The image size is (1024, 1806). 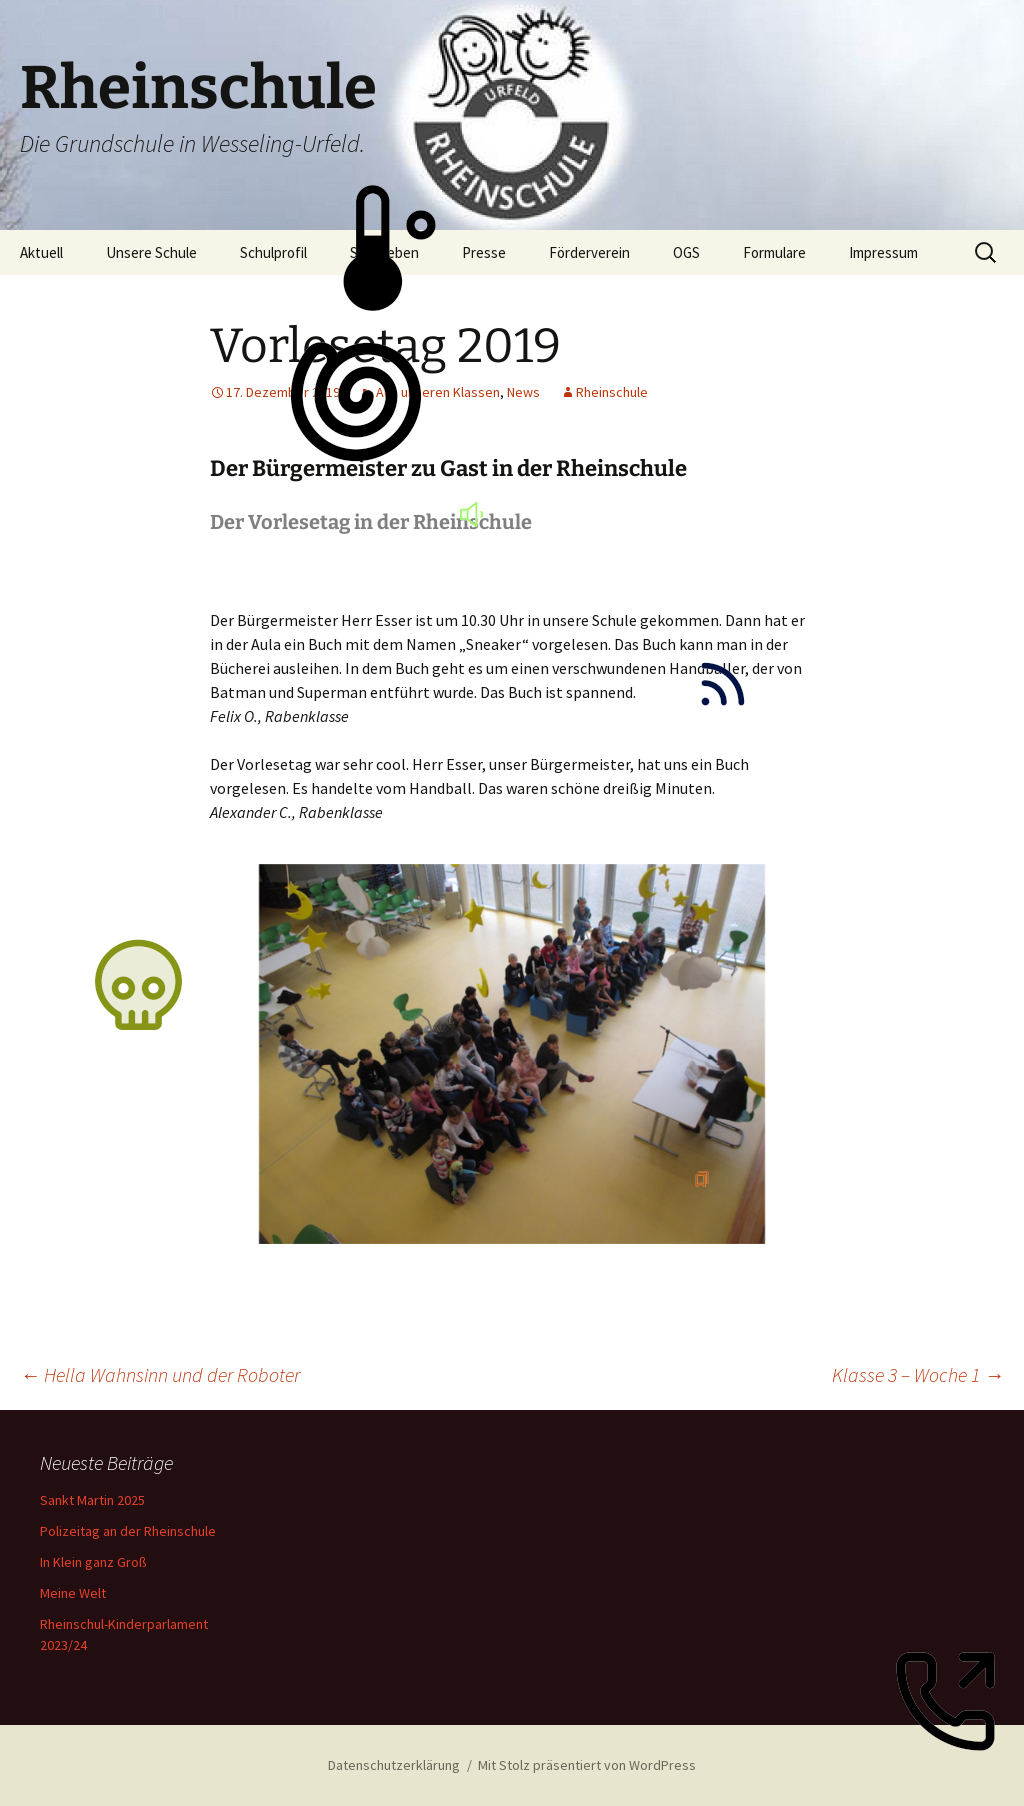 What do you see at coordinates (473, 514) in the screenshot?
I see `volume set to low level` at bounding box center [473, 514].